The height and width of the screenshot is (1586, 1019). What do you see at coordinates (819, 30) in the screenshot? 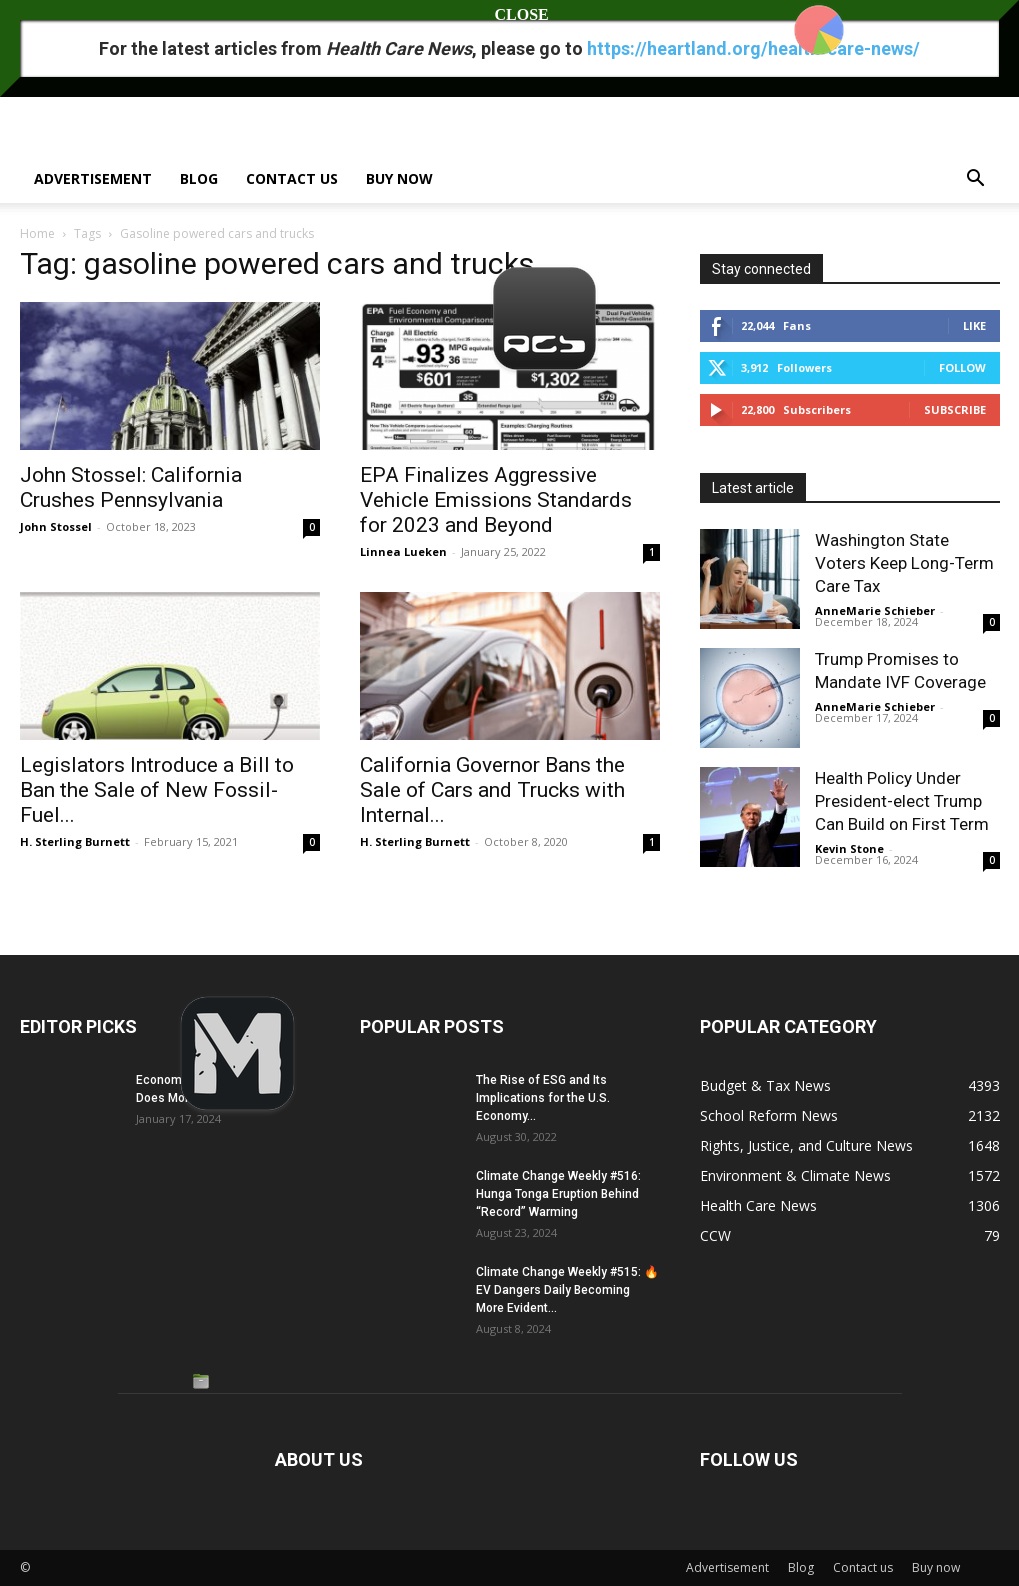
I see `open disk usage analyzer` at bounding box center [819, 30].